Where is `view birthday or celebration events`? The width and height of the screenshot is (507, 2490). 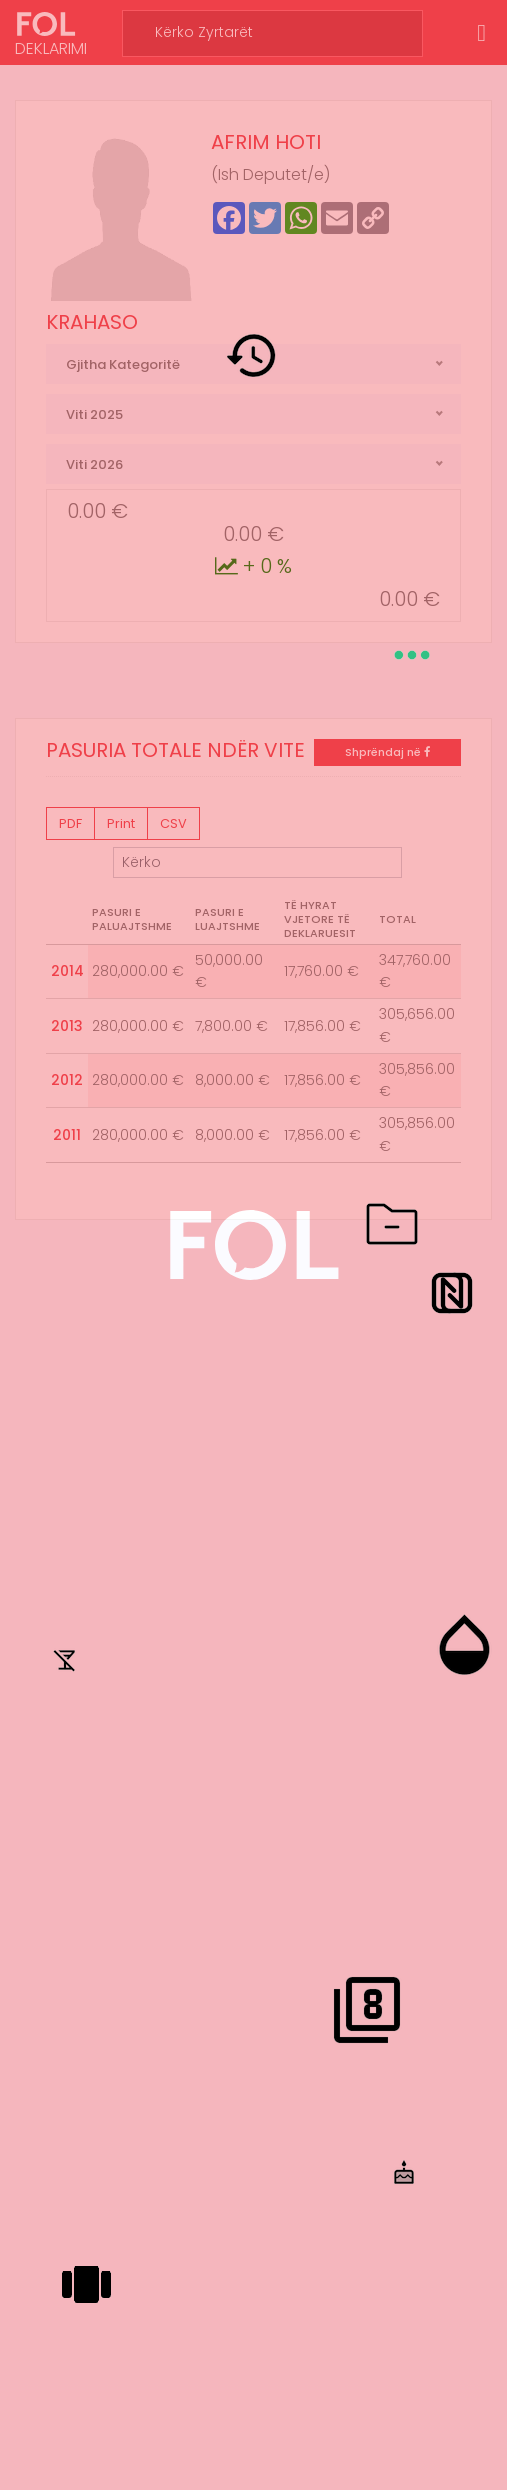
view birthday or celebration events is located at coordinates (404, 2173).